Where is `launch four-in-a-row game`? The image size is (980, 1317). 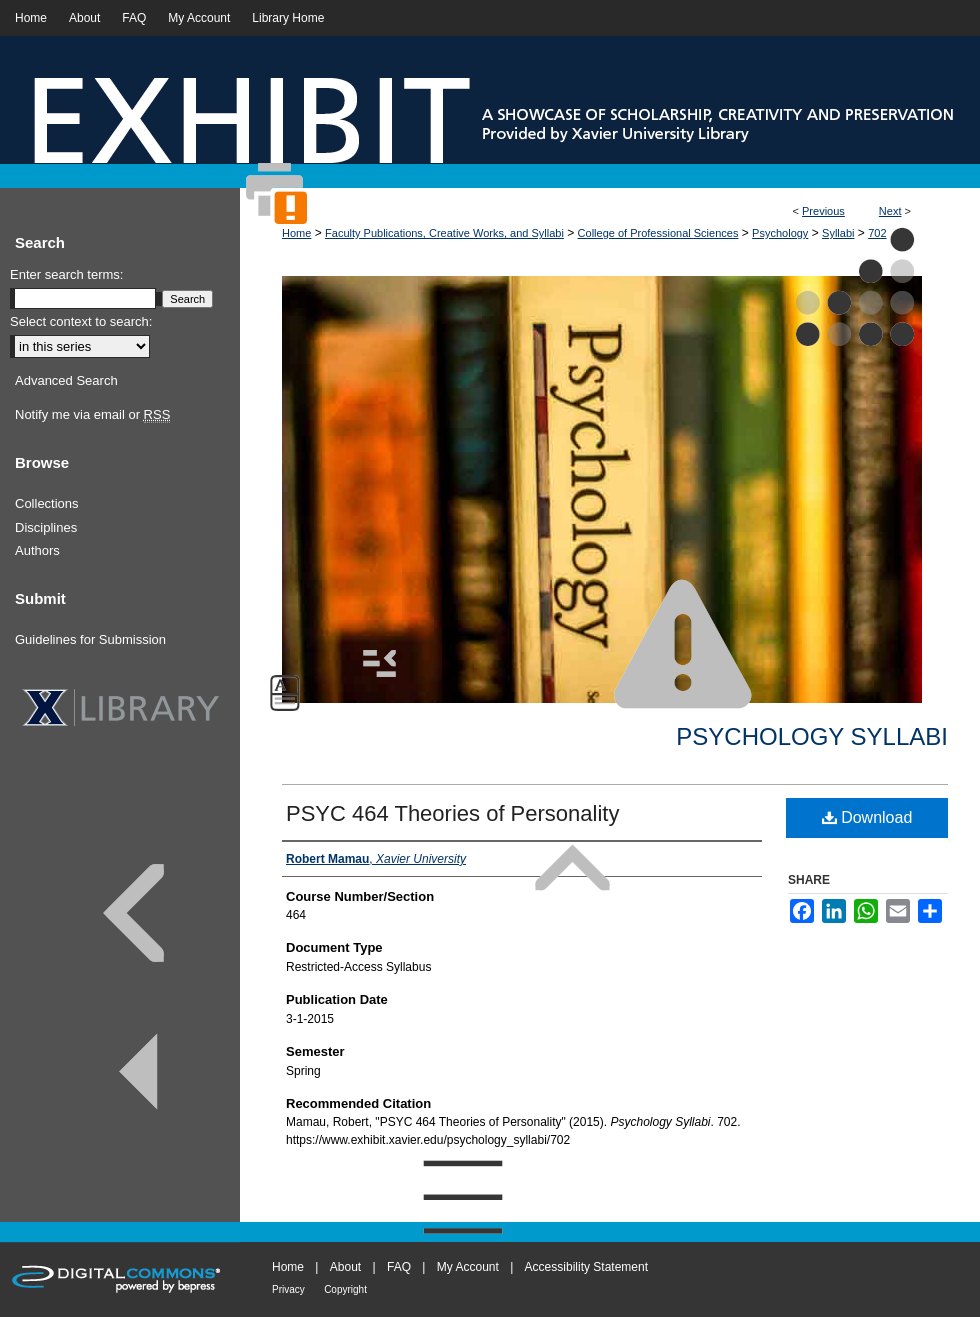 launch four-in-a-row game is located at coordinates (859, 283).